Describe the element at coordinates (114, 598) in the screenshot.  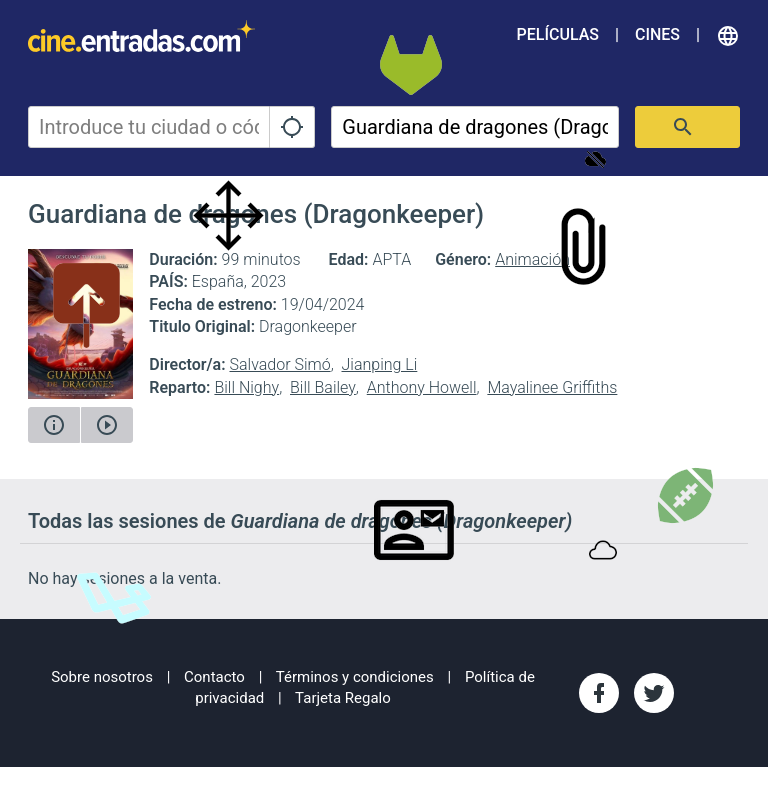
I see `Laravel framework branding or integration` at that location.